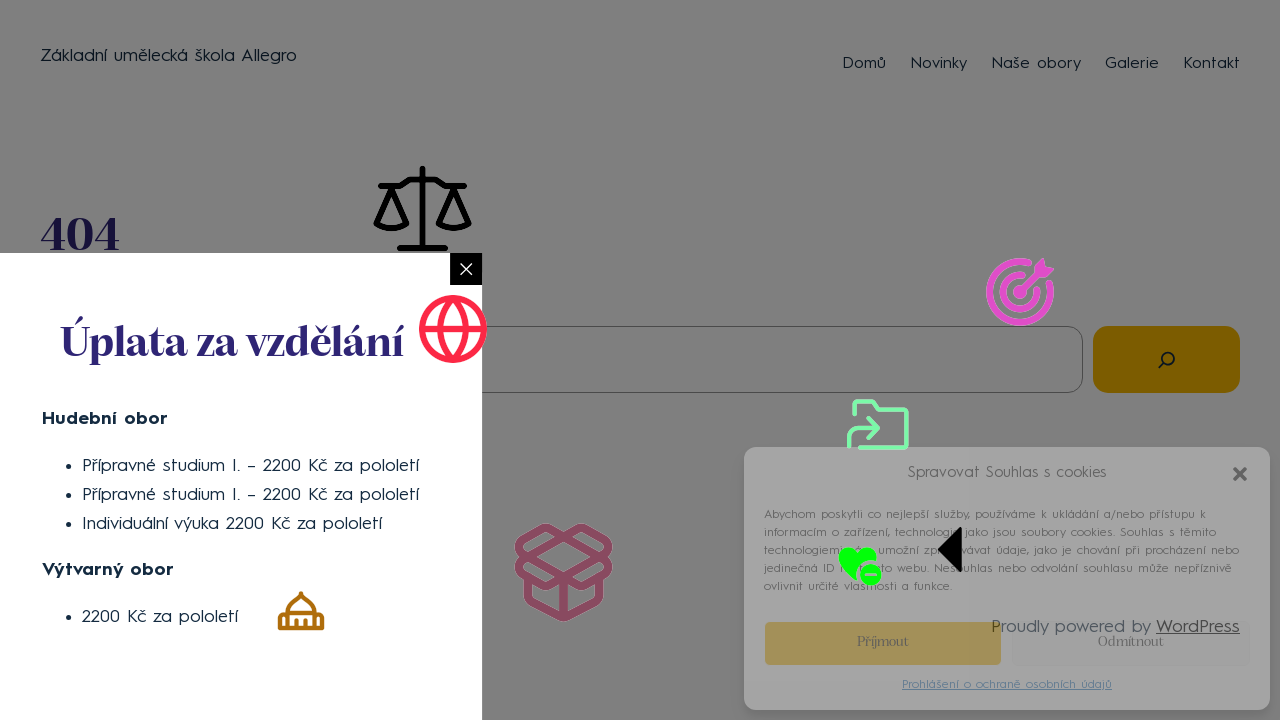 This screenshot has height=720, width=1280. I want to click on navigate back to the previous screen, so click(949, 549).